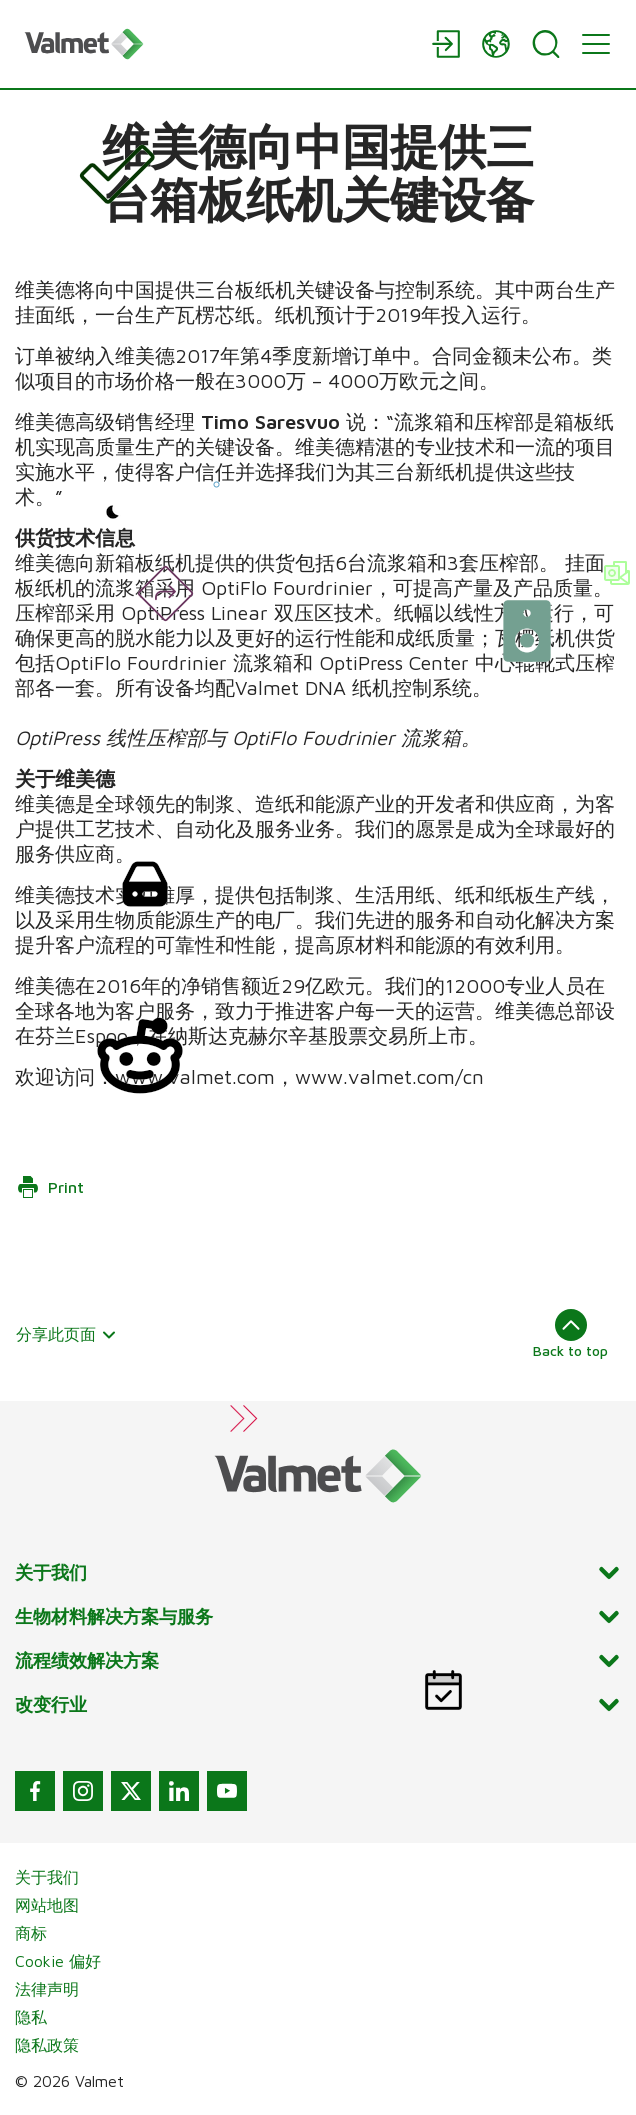  What do you see at coordinates (216, 484) in the screenshot?
I see `indicates an unselected or inactive radio button option` at bounding box center [216, 484].